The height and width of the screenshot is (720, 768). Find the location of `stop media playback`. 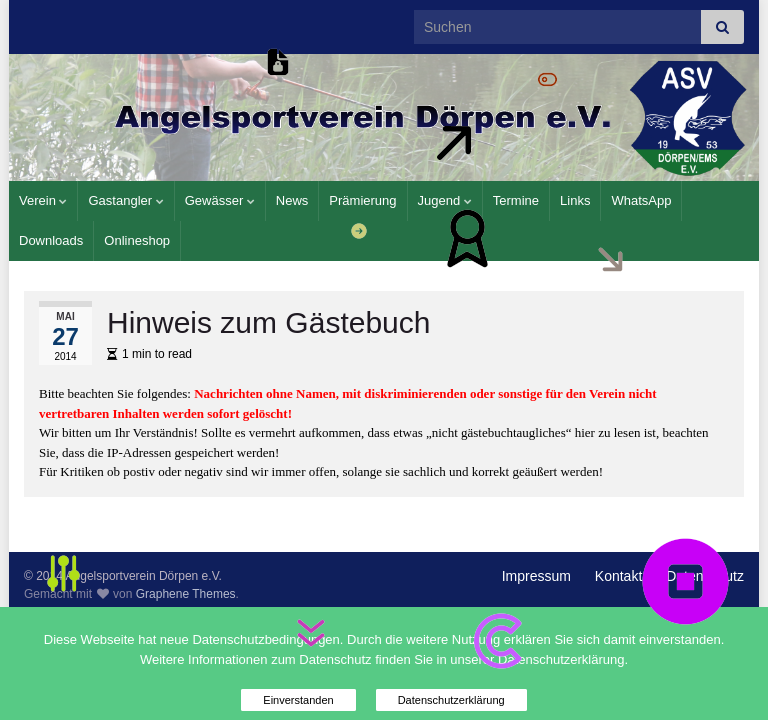

stop media playback is located at coordinates (685, 581).